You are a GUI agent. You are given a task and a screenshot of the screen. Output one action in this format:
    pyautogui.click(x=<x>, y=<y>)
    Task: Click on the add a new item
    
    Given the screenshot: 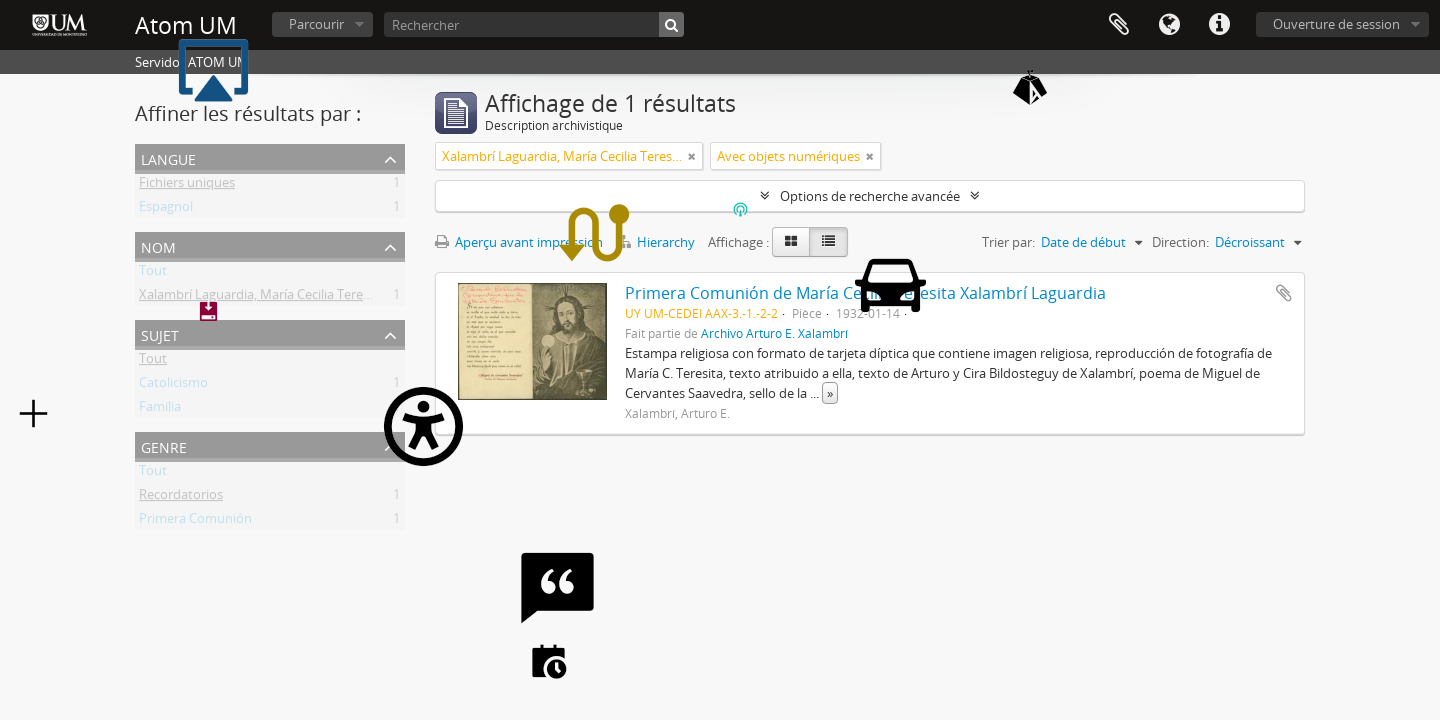 What is the action you would take?
    pyautogui.click(x=33, y=413)
    